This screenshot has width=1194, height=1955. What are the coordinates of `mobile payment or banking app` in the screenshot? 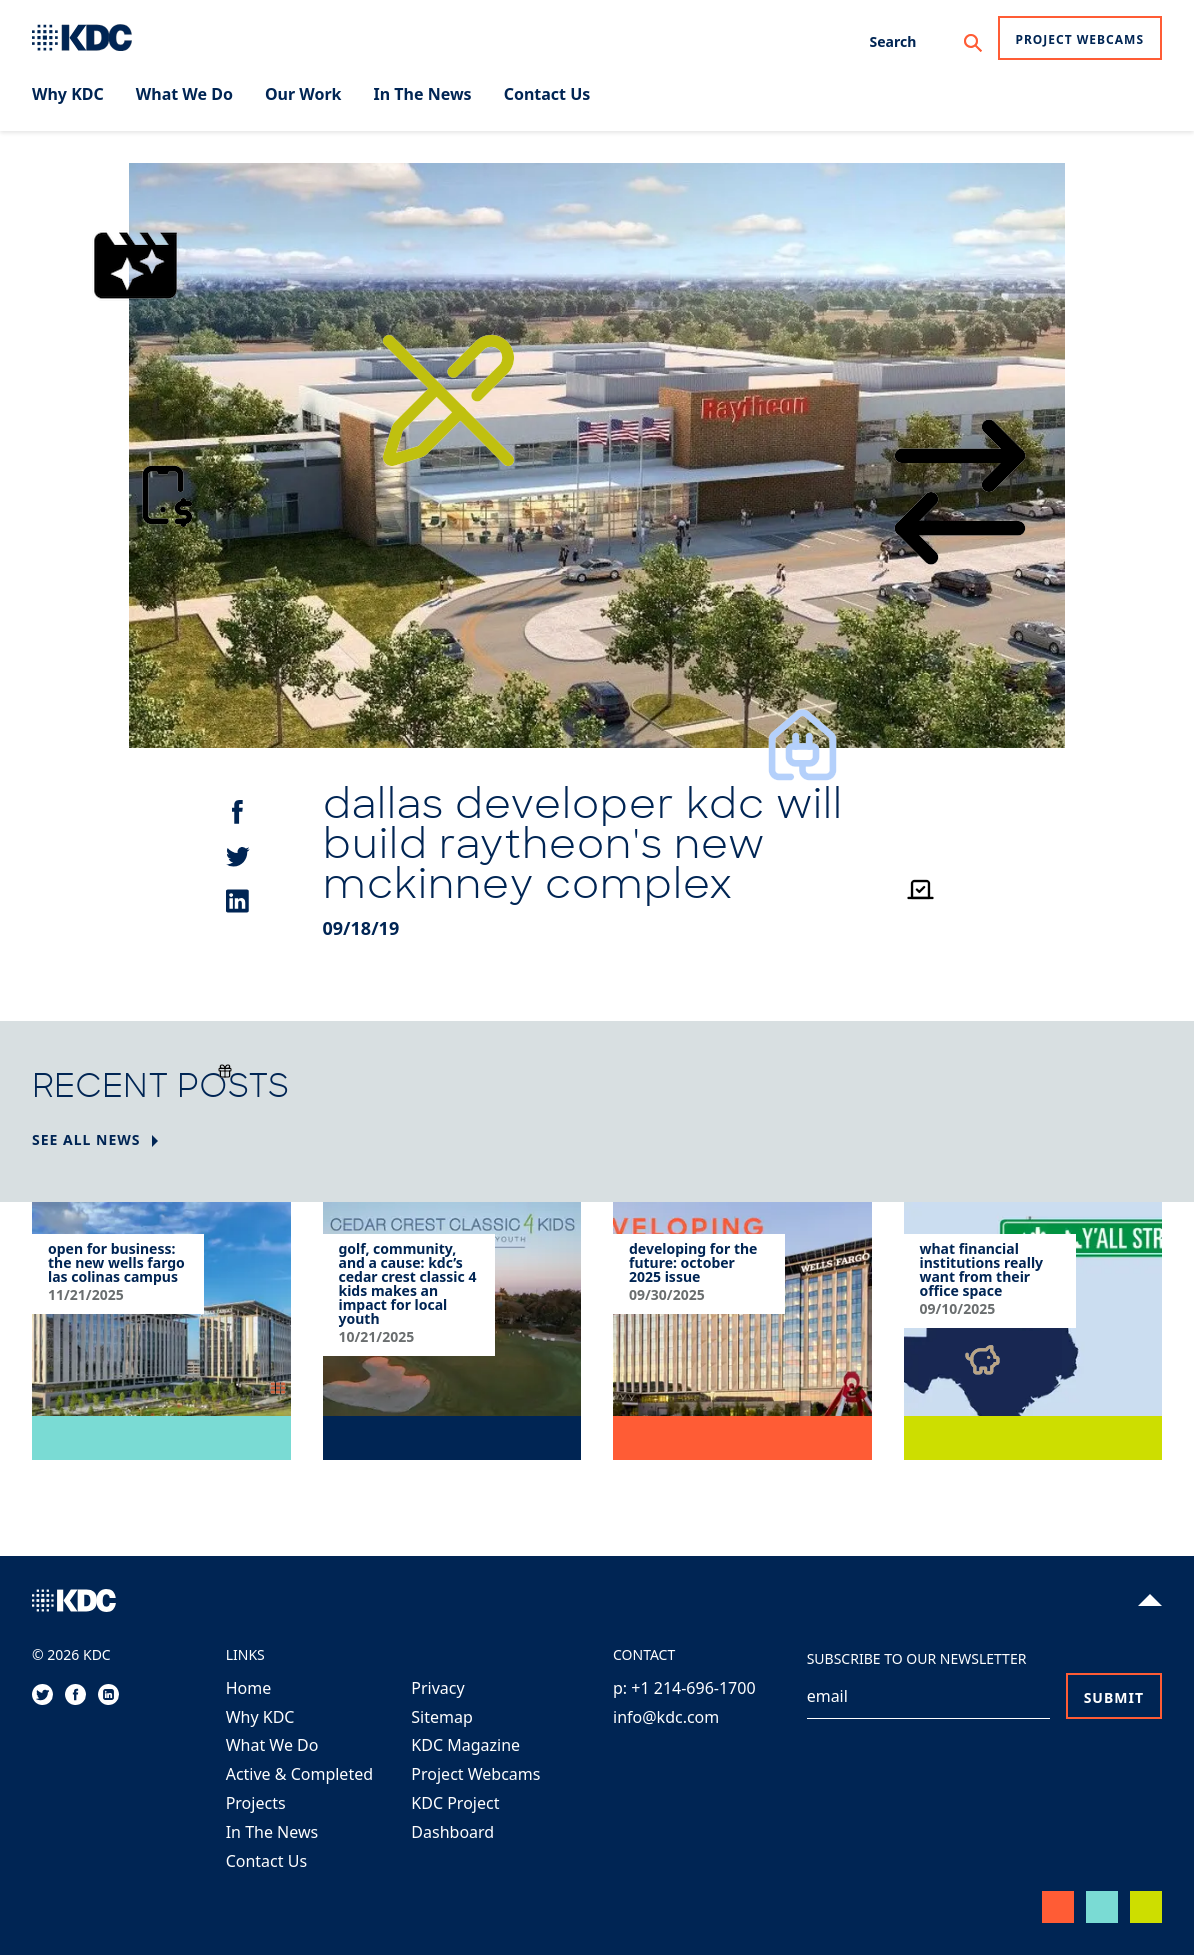 It's located at (163, 495).